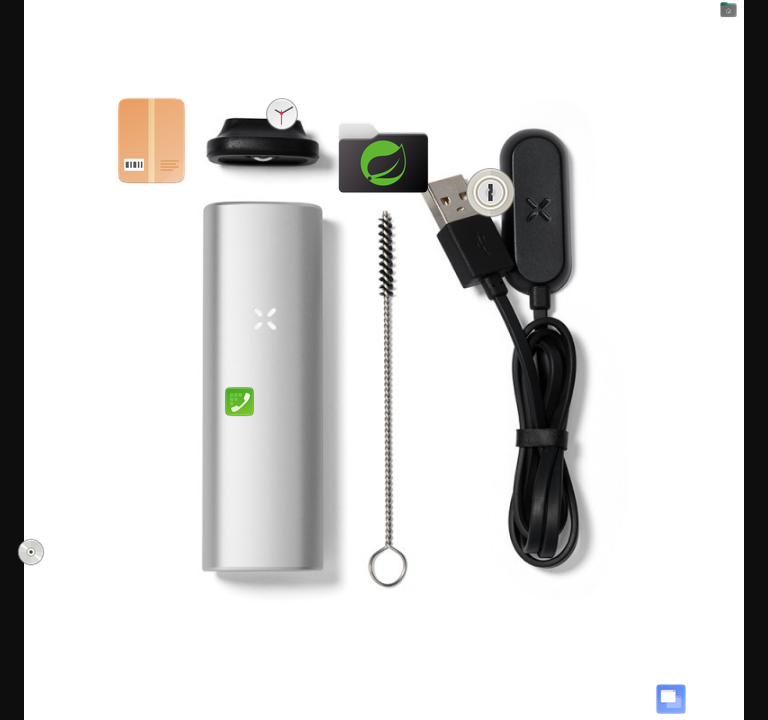 The image size is (768, 720). What do you see at coordinates (239, 401) in the screenshot?
I see `open the phone or calls app` at bounding box center [239, 401].